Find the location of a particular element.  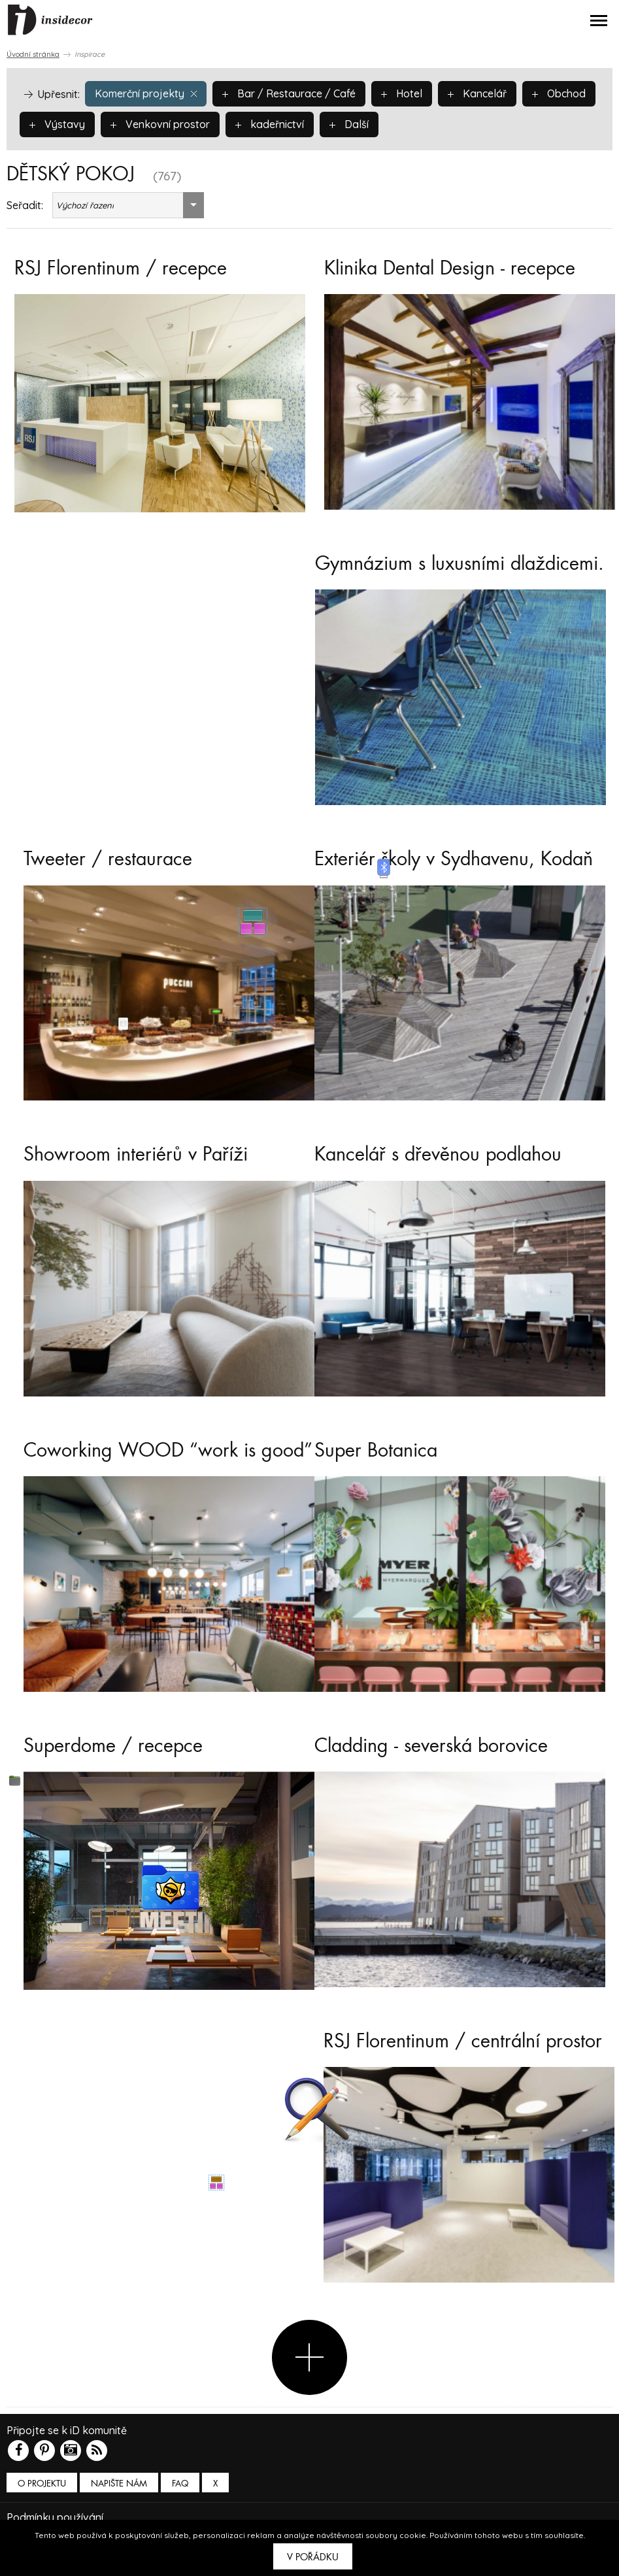

a connected bluetooth device is located at coordinates (384, 868).